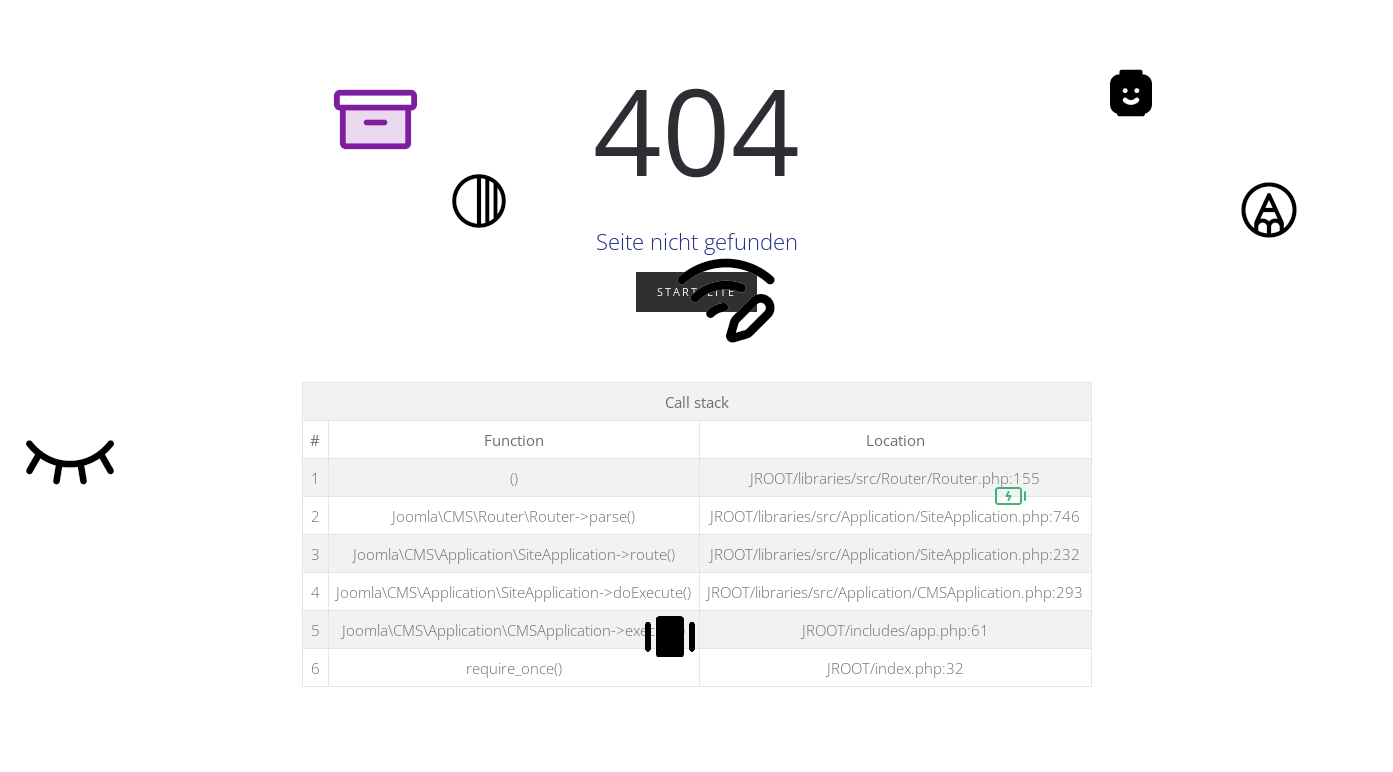 Image resolution: width=1393 pixels, height=772 pixels. I want to click on access building blocks or modular components, so click(1131, 93).